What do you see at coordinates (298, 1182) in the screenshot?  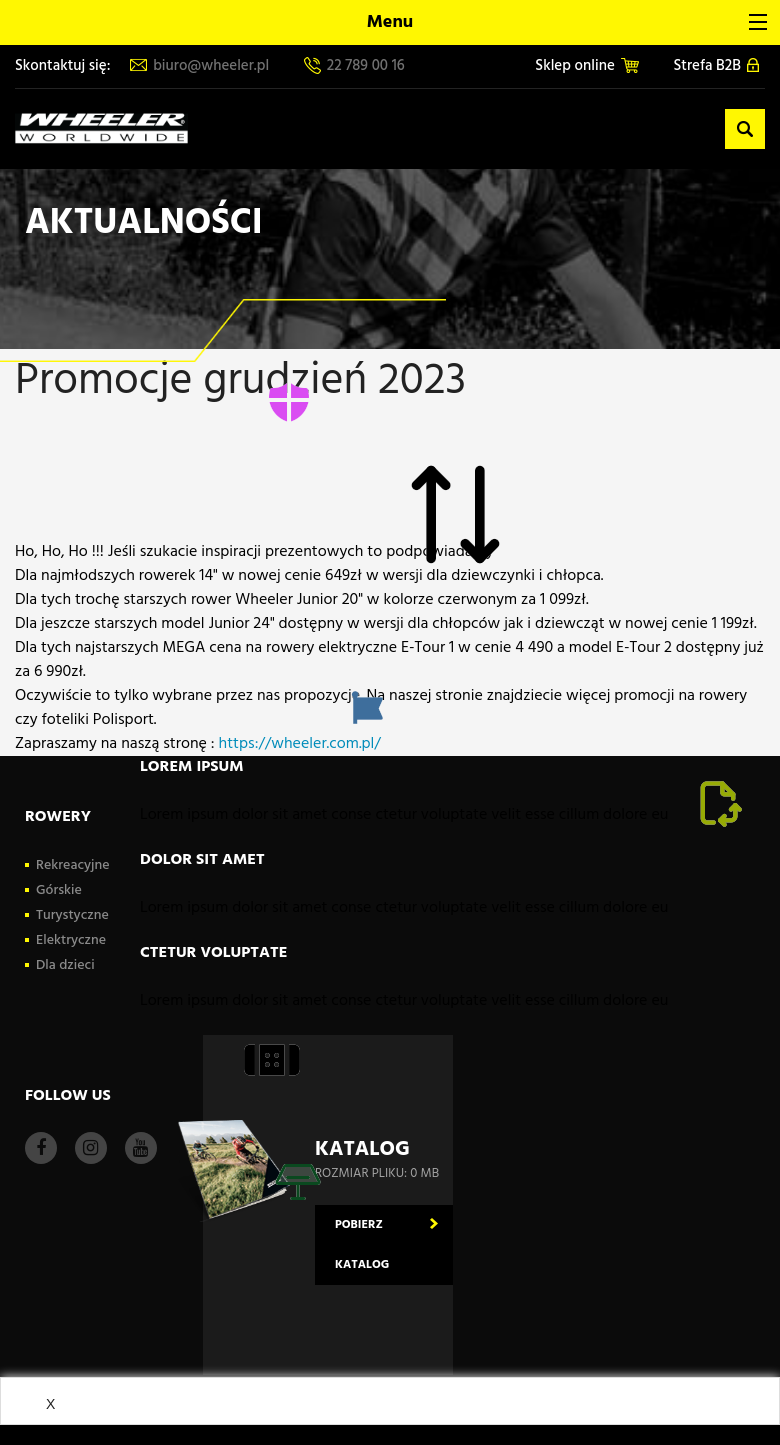 I see `access presentation or speaker mode` at bounding box center [298, 1182].